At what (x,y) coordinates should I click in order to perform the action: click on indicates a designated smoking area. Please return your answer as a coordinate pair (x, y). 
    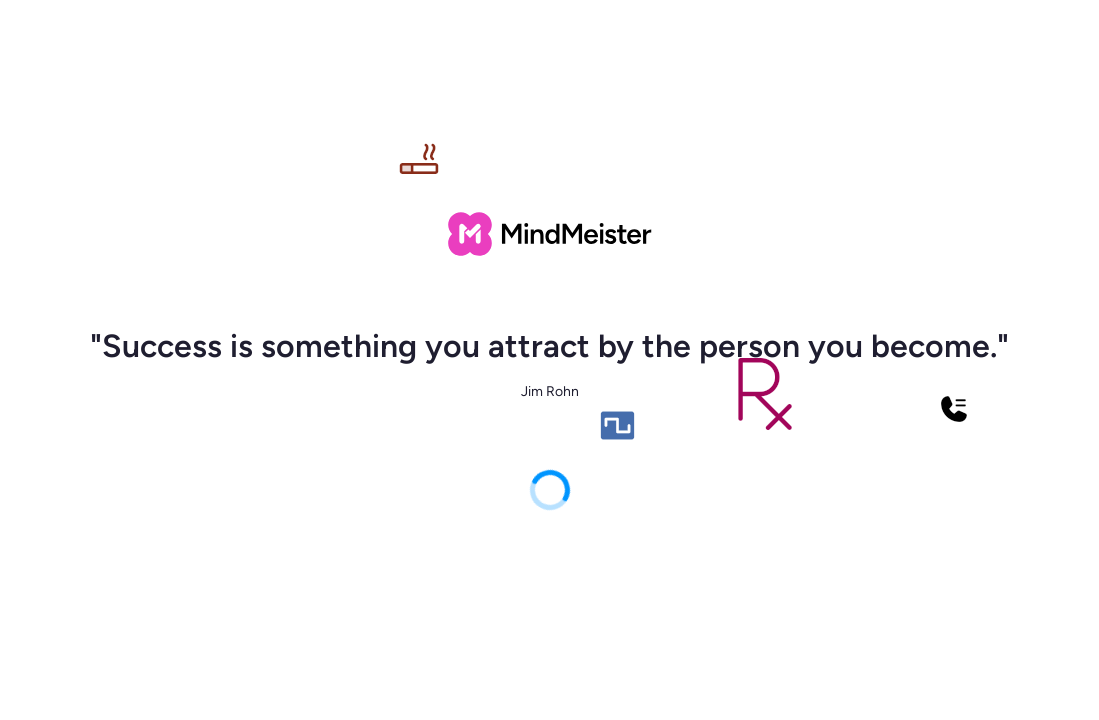
    Looking at the image, I should click on (419, 163).